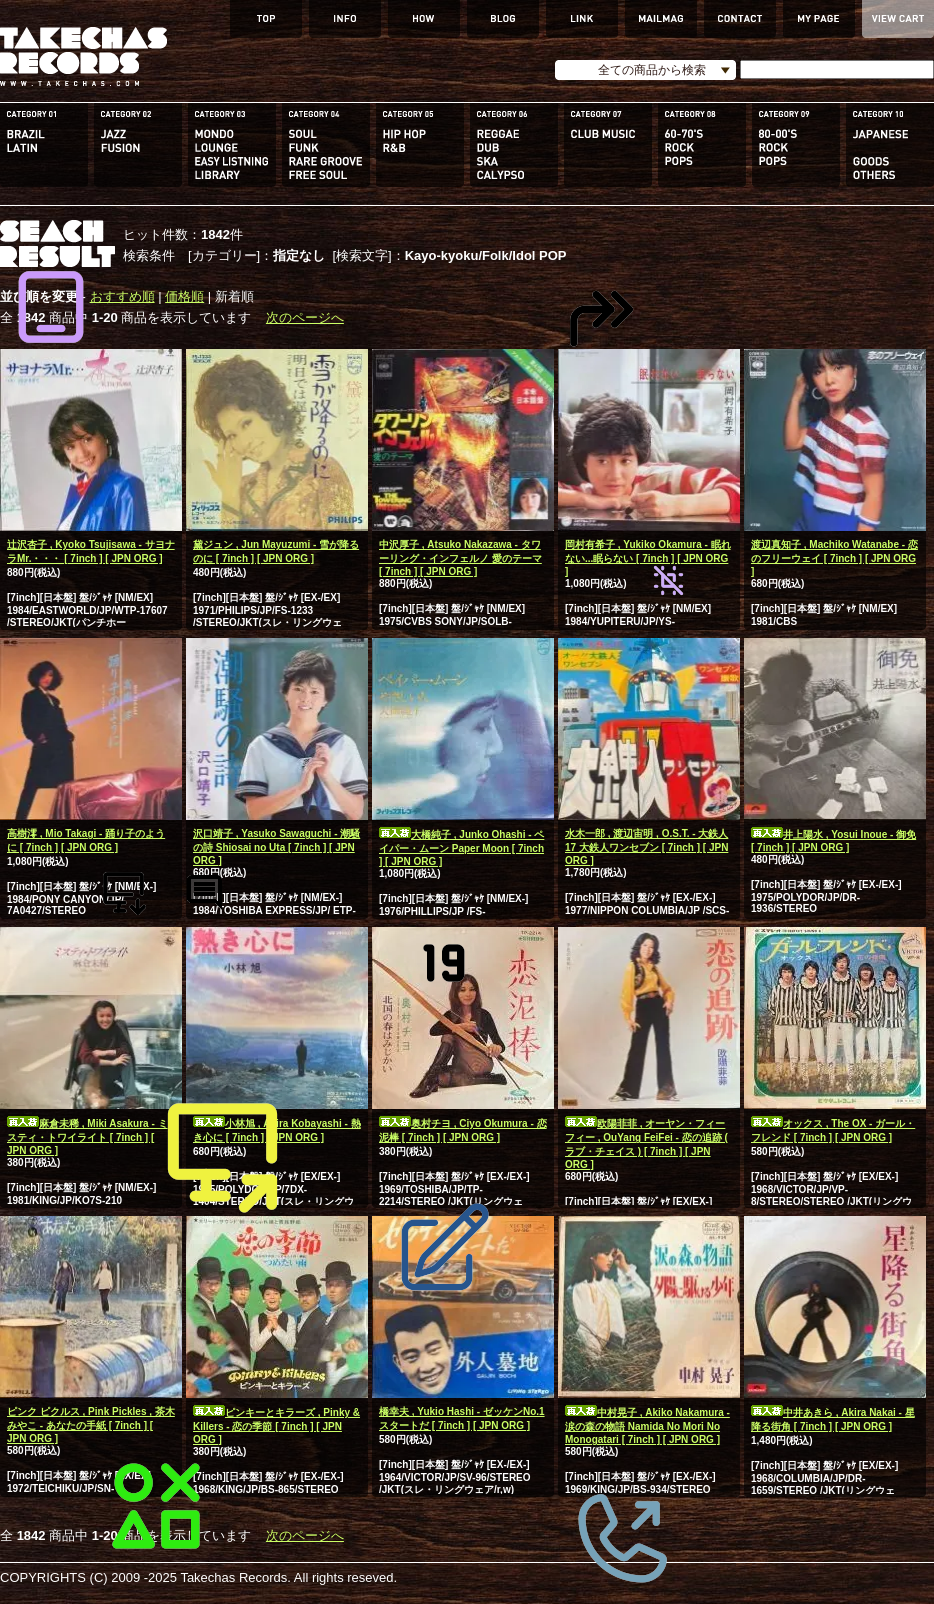  I want to click on download to desktop computer, so click(123, 892).